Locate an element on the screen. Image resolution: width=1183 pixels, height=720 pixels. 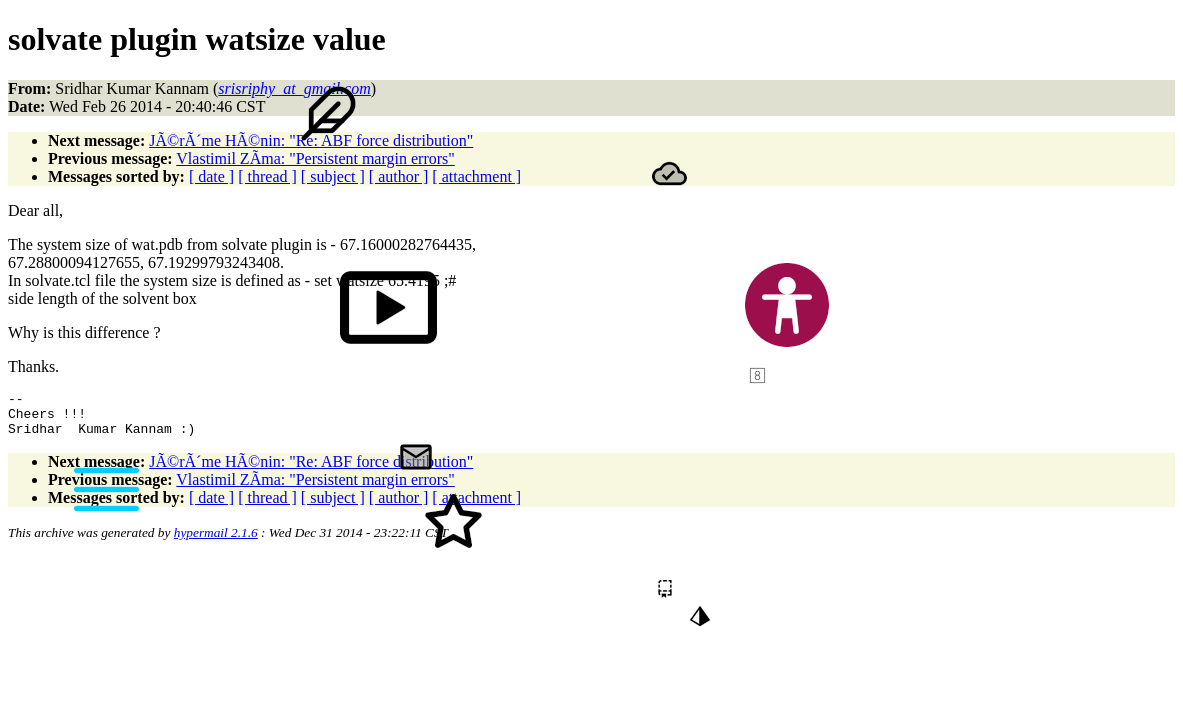
select or navigate to item number eight is located at coordinates (757, 375).